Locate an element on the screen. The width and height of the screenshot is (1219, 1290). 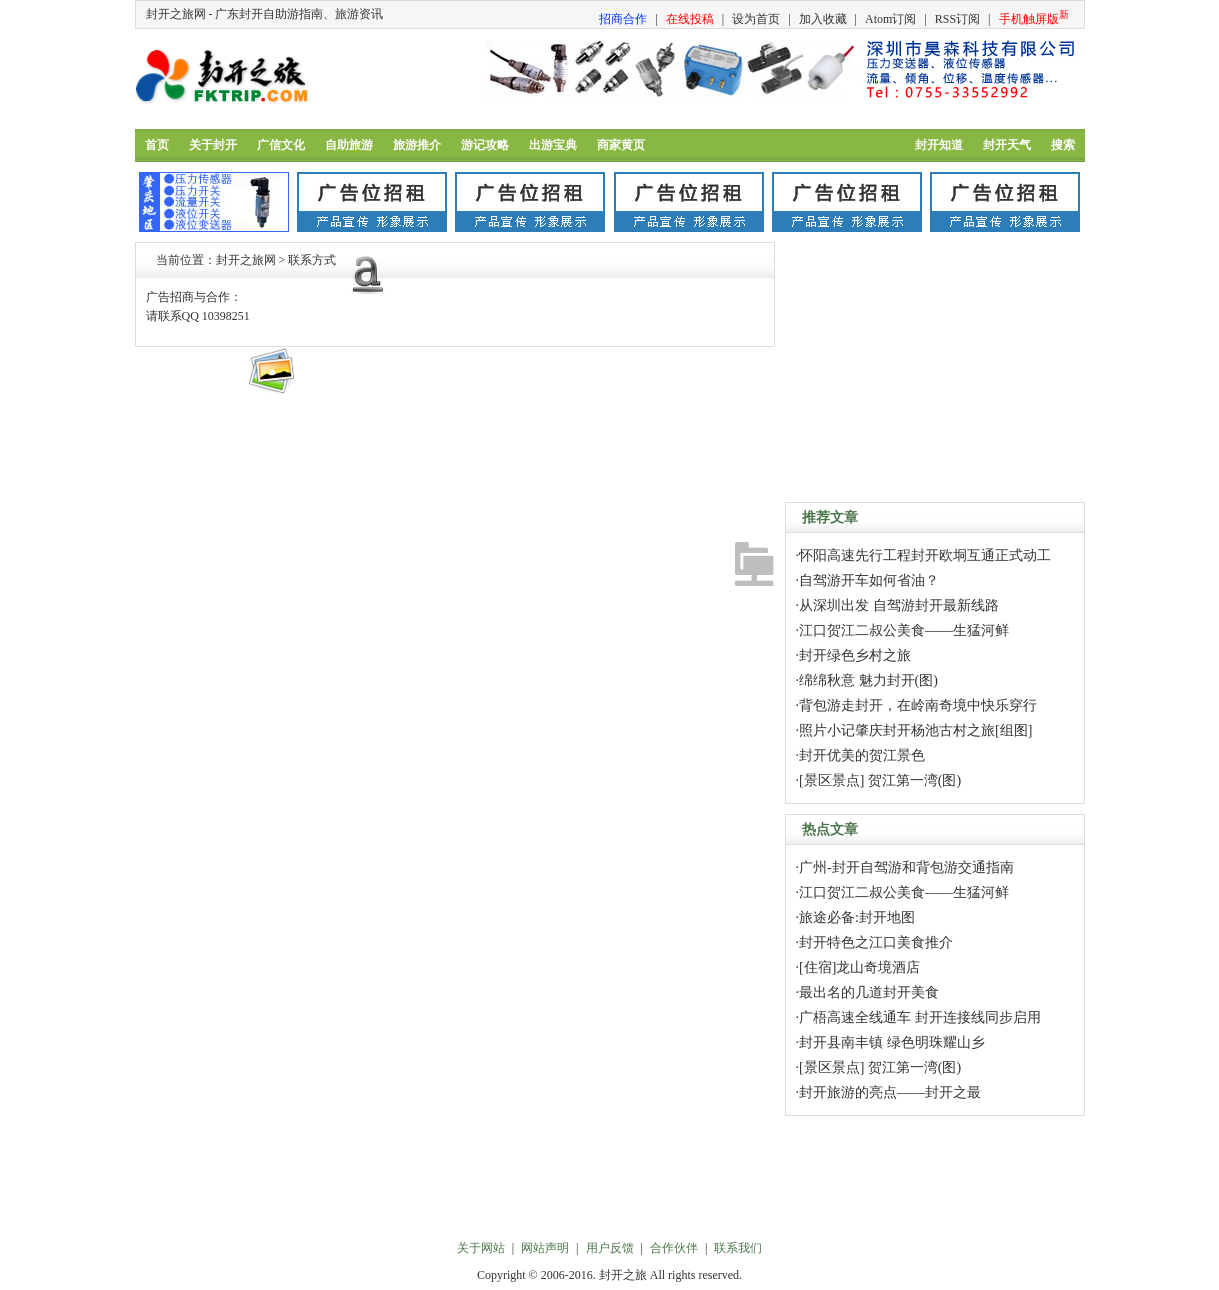
apply underline formatting to selected text is located at coordinates (367, 274).